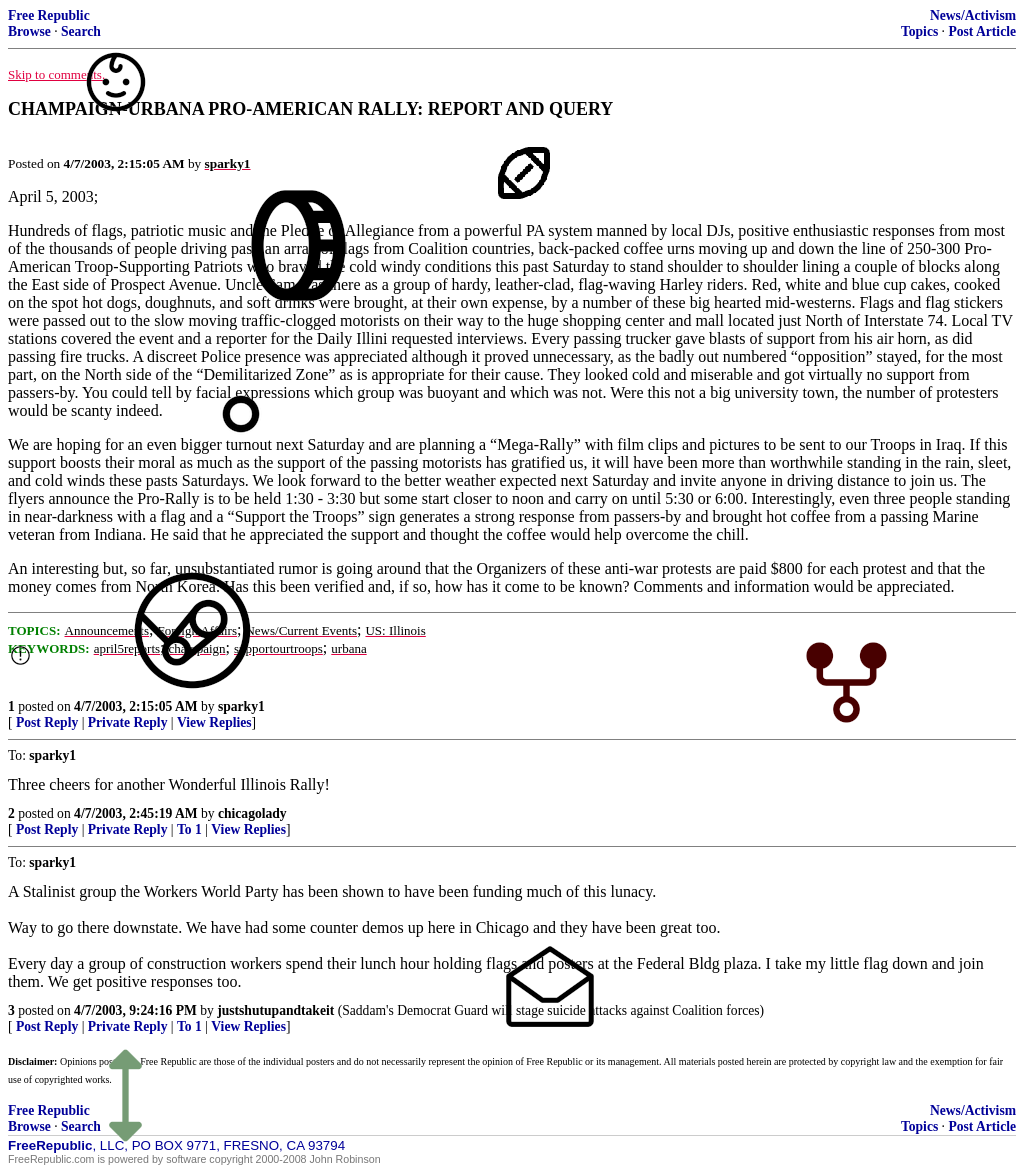 The width and height of the screenshot is (1024, 1173). I want to click on indicates a warning or caution state, so click(20, 655).